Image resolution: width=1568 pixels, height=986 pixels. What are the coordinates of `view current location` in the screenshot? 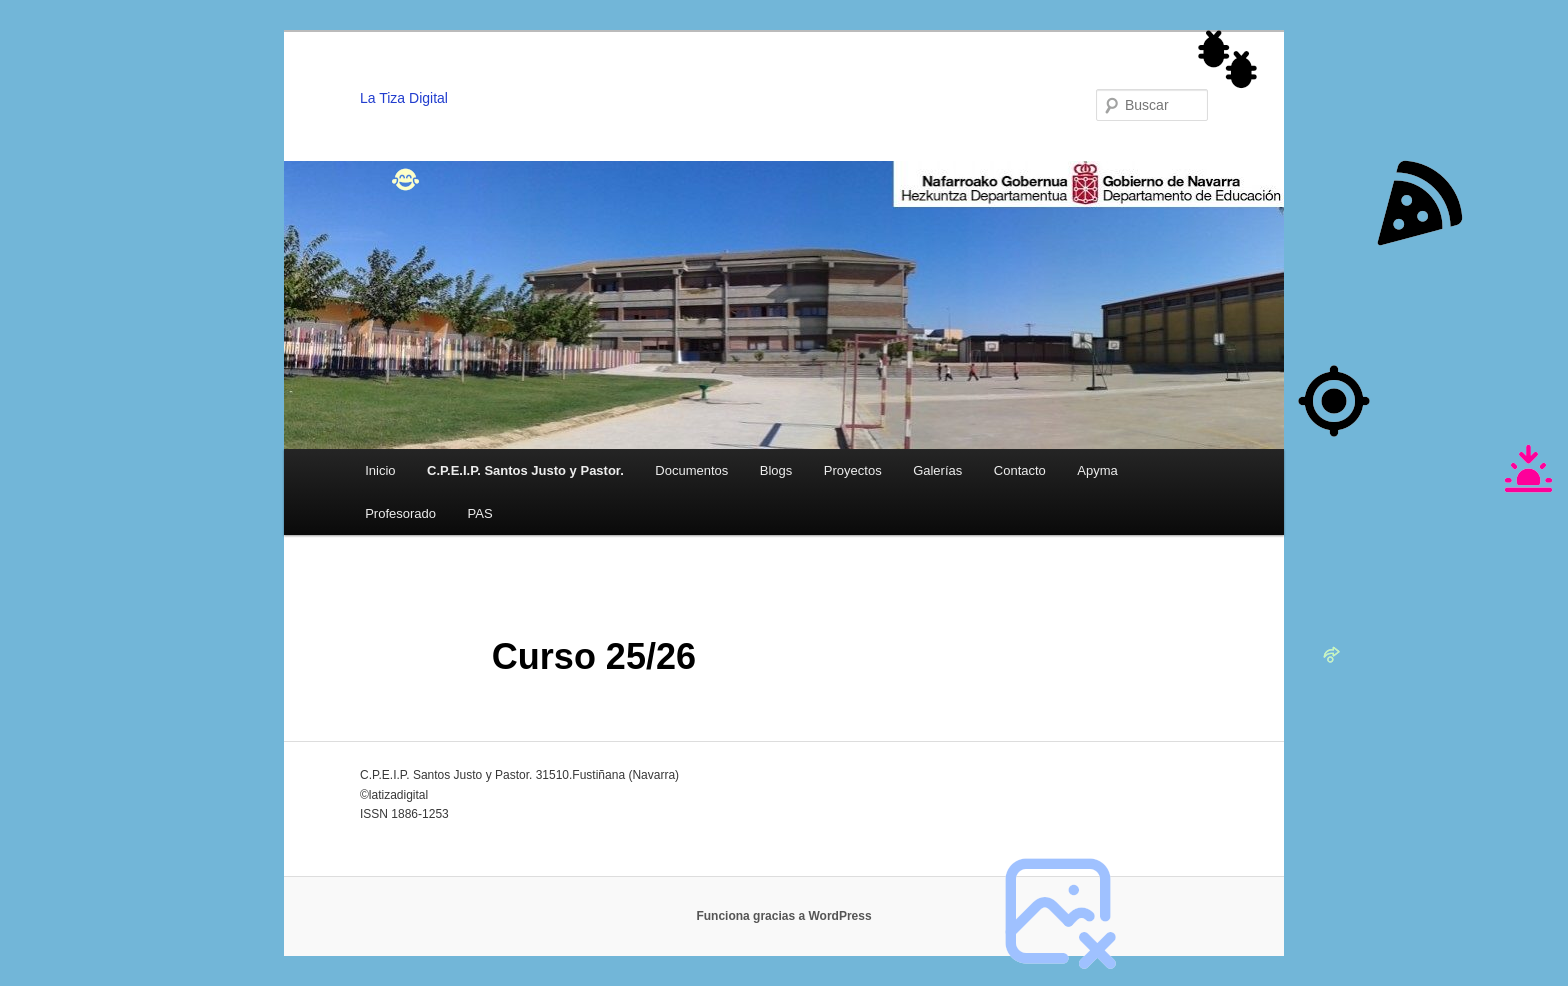 It's located at (1334, 401).